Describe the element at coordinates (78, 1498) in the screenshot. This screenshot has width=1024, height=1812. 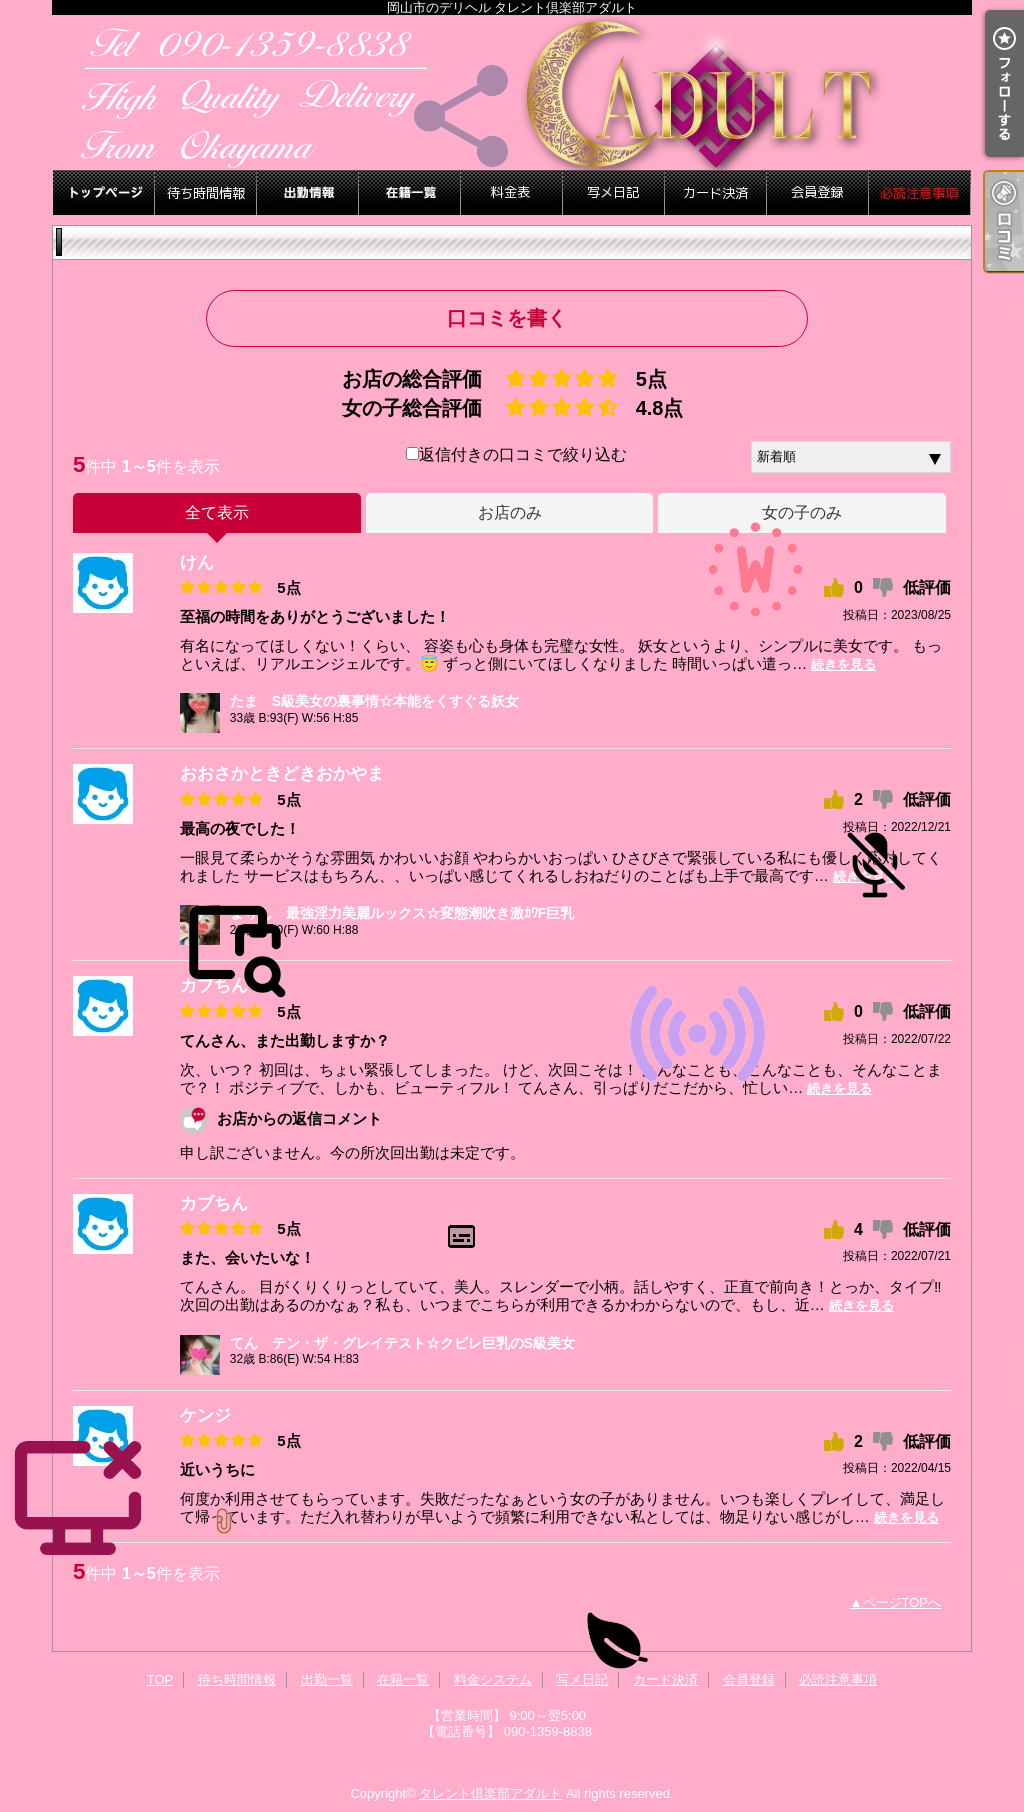
I see `stop sharing your screen` at that location.